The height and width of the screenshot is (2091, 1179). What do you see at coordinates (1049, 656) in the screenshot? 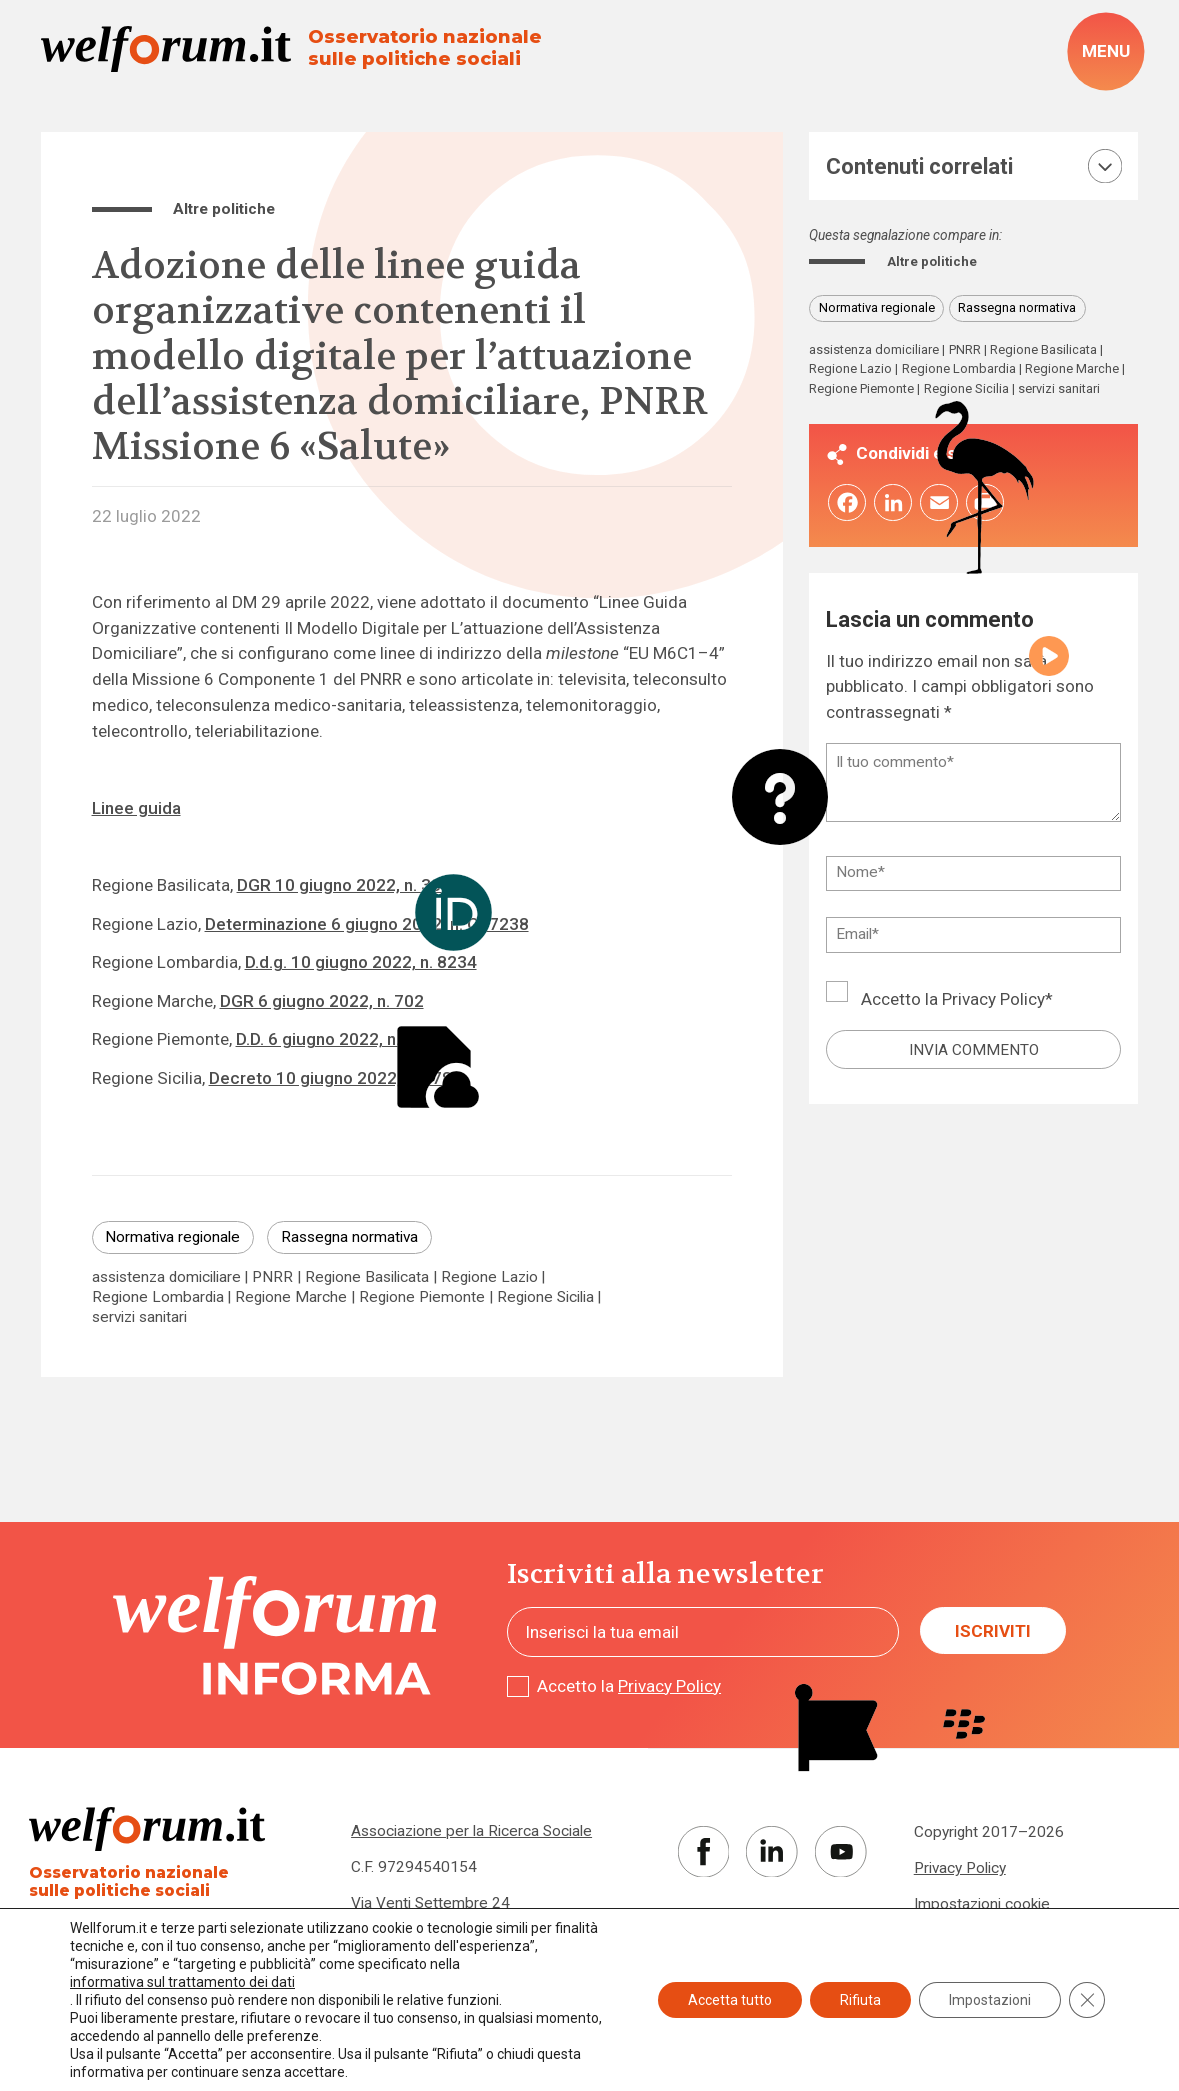
I see `play media or video content` at bounding box center [1049, 656].